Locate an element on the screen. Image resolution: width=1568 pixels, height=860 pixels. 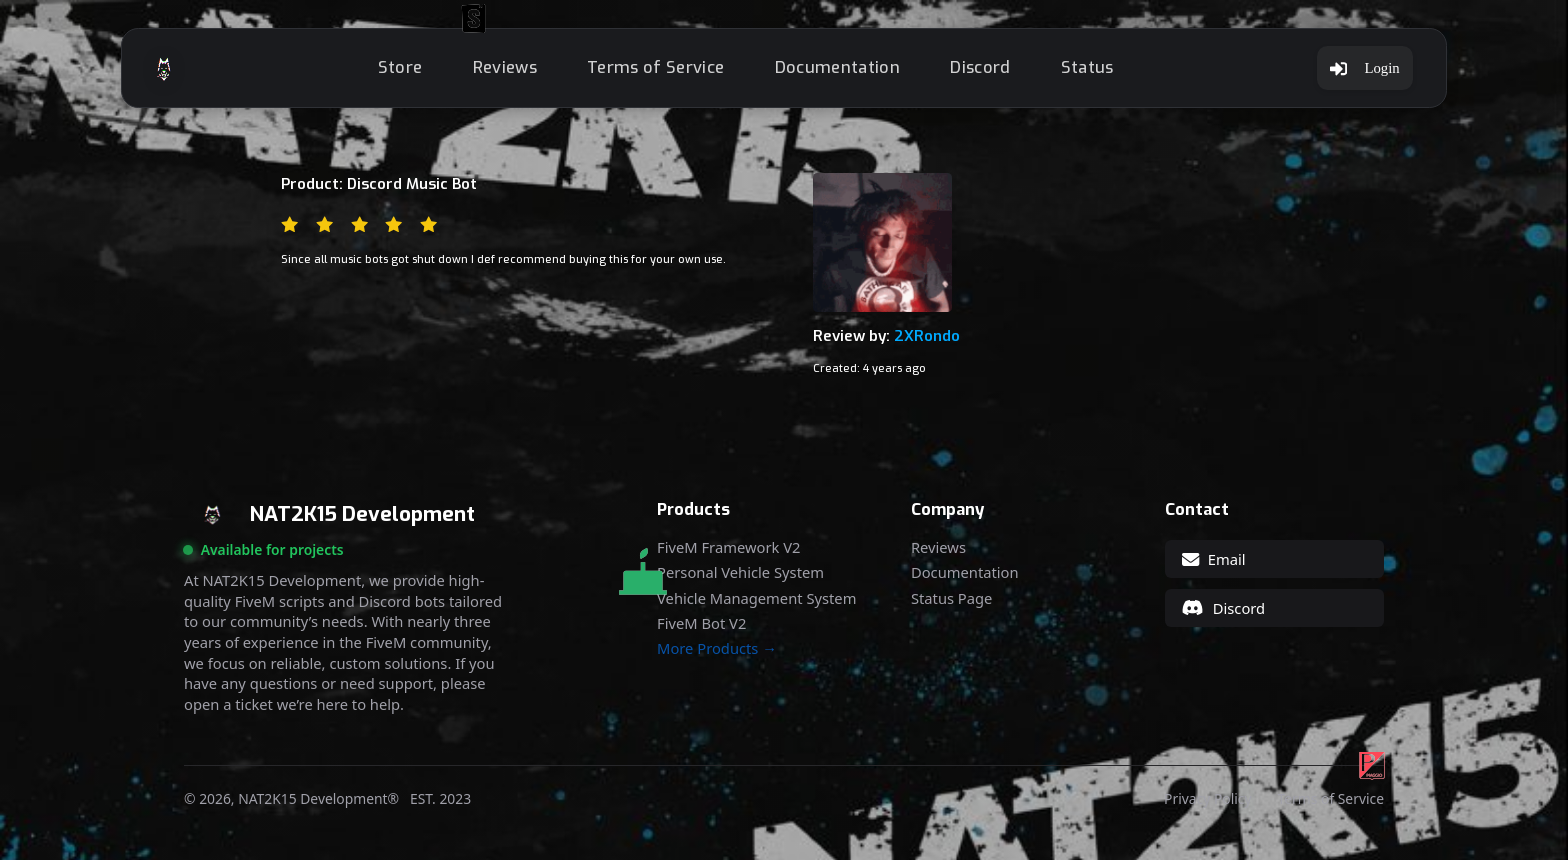
Piaggio Group company logo is located at coordinates (1372, 766).